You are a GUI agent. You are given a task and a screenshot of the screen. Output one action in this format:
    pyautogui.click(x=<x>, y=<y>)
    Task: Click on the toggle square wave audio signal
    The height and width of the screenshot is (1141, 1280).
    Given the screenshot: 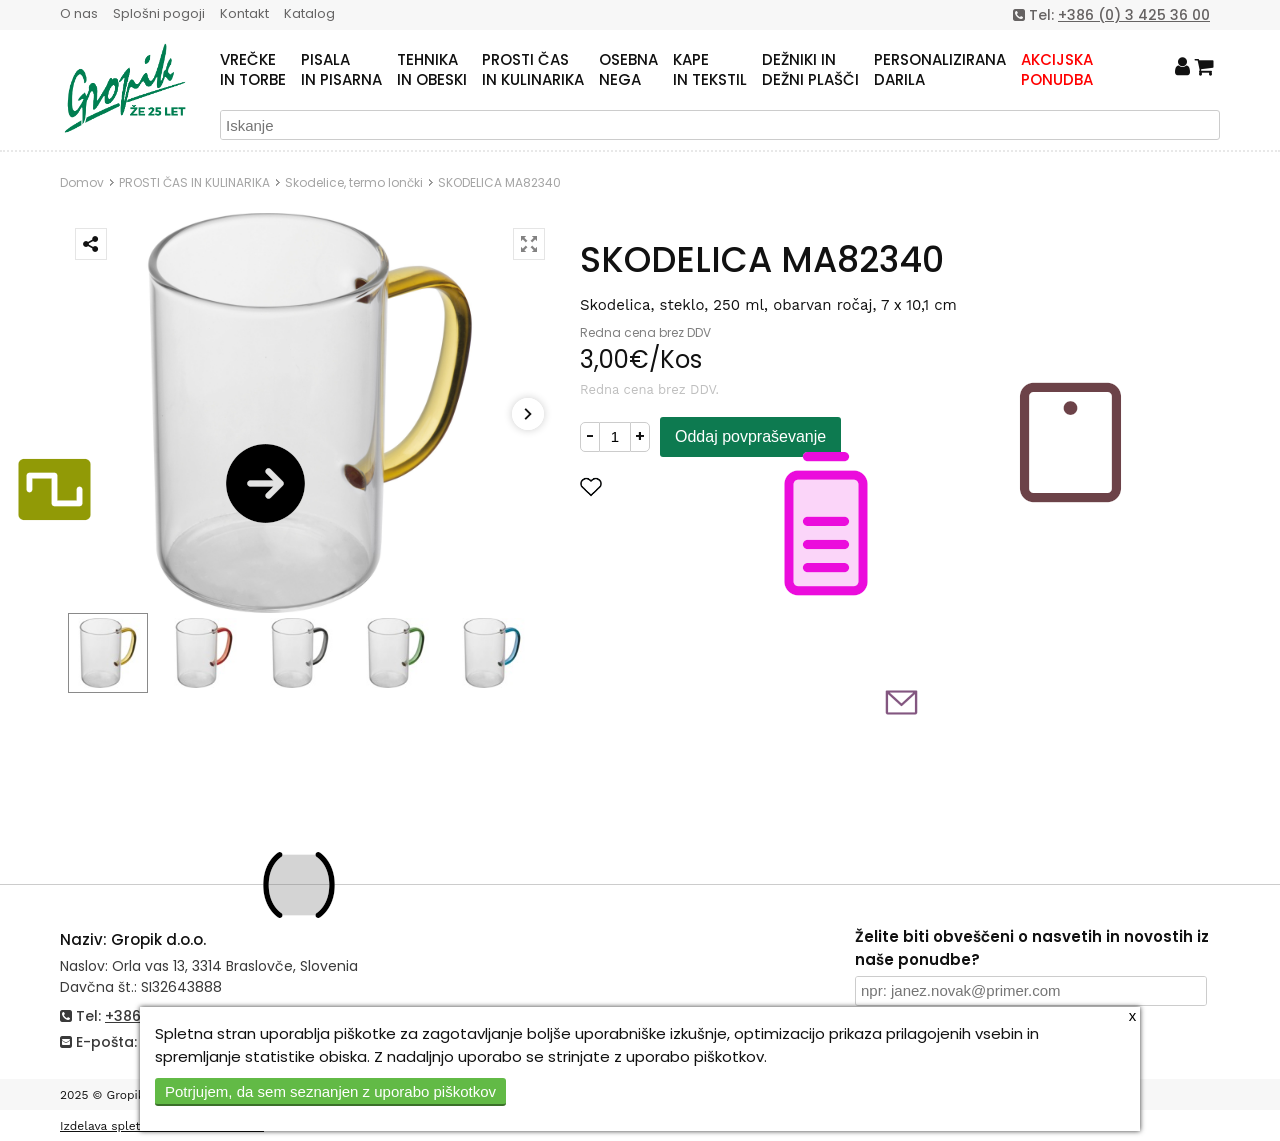 What is the action you would take?
    pyautogui.click(x=54, y=489)
    